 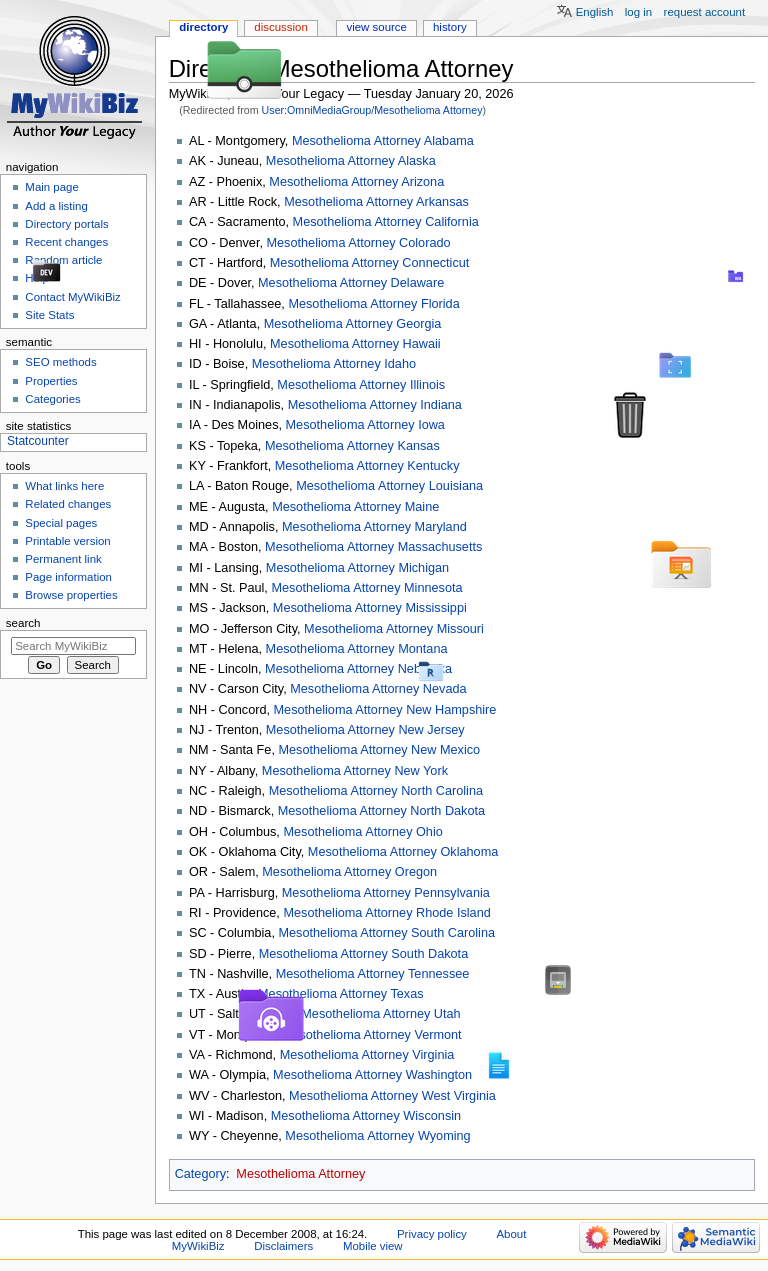 What do you see at coordinates (244, 72) in the screenshot?
I see `folder for storing pokémon-related files or games` at bounding box center [244, 72].